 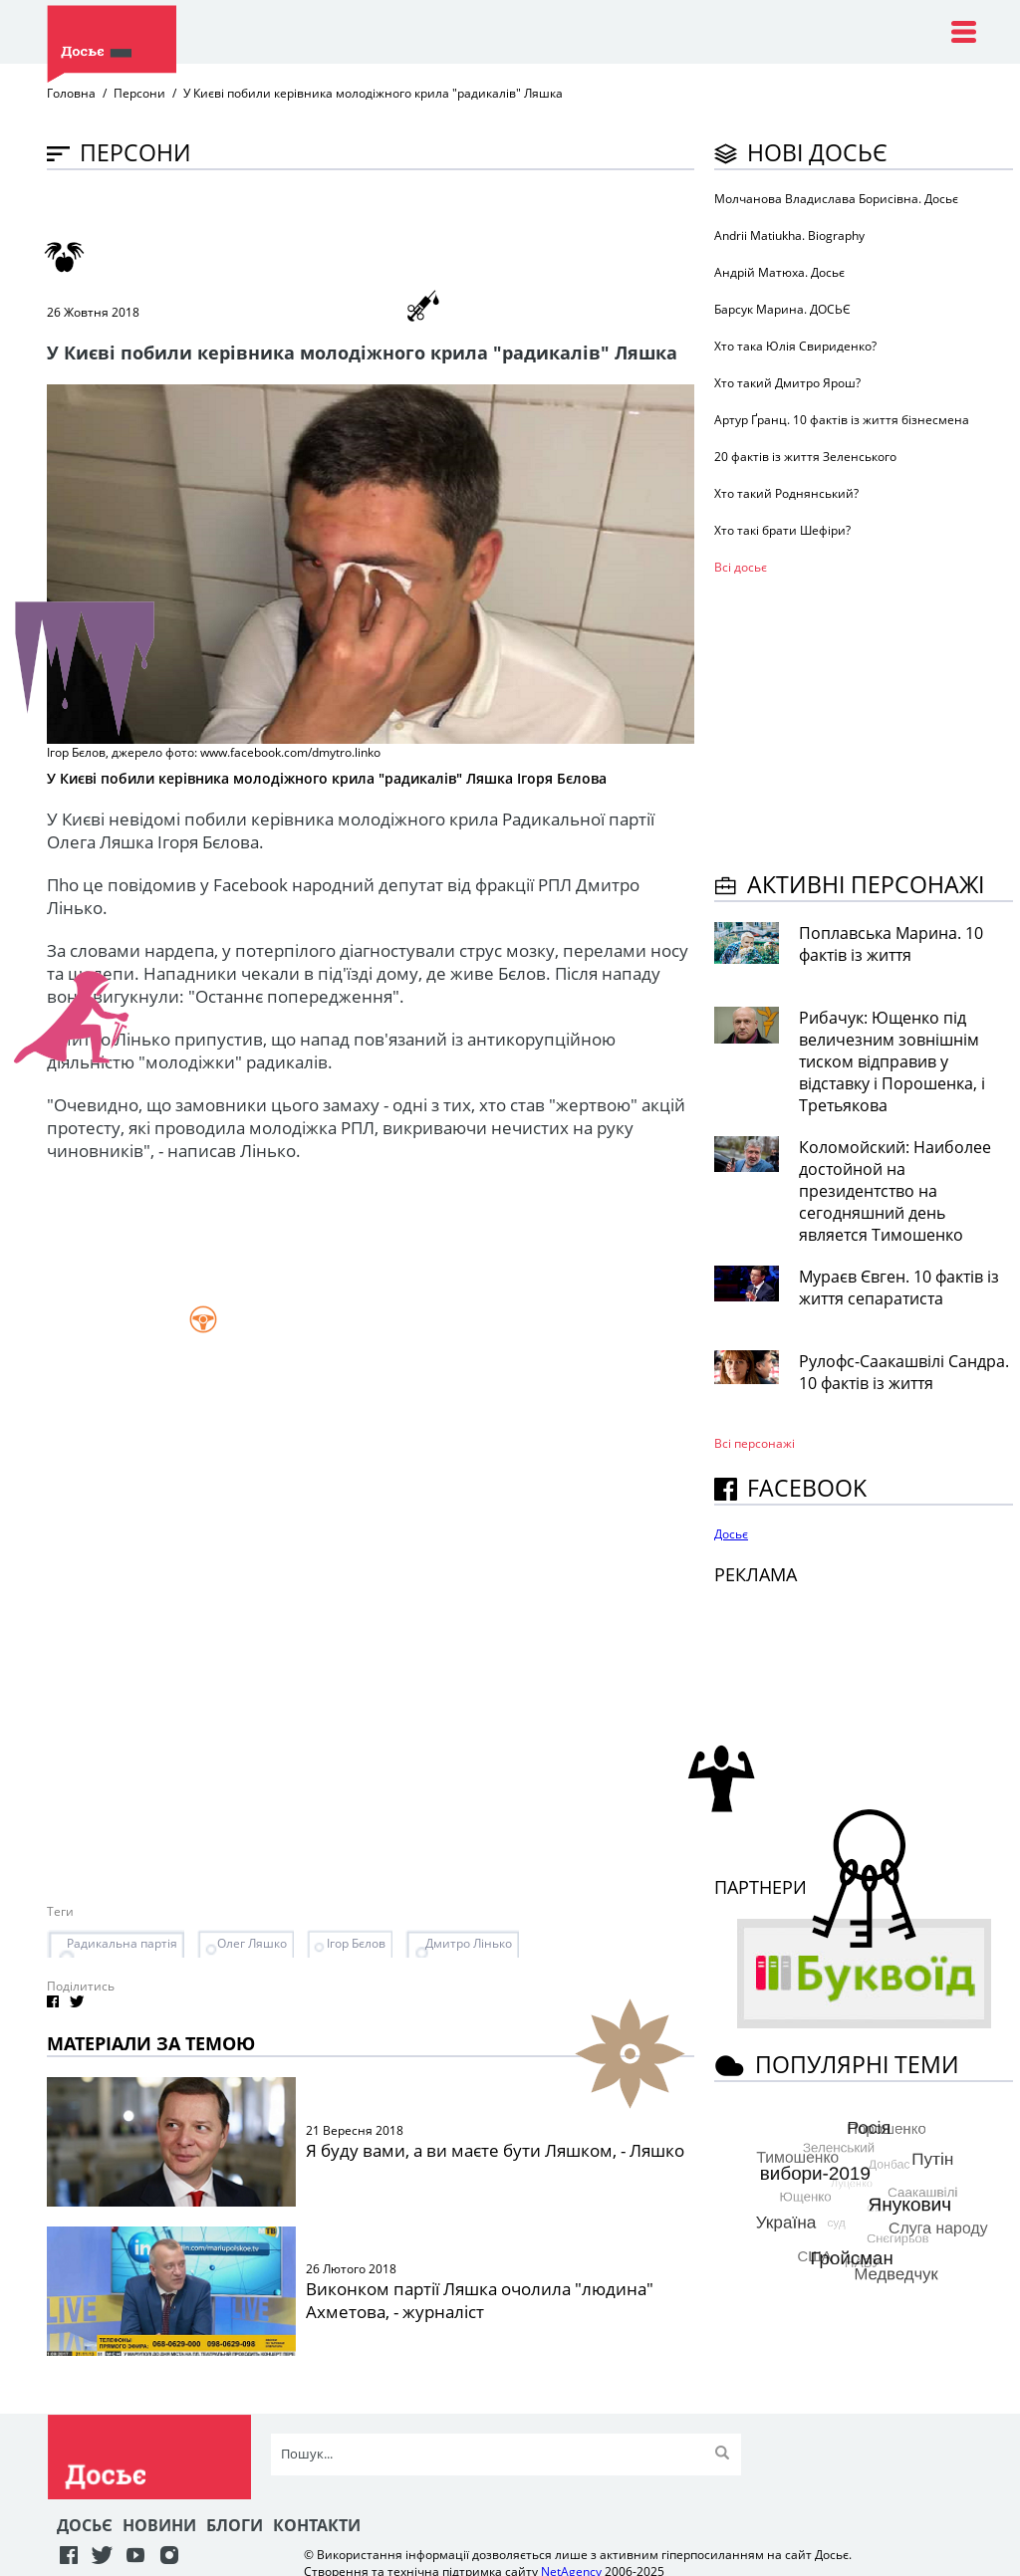 I want to click on access saved passwords or credentials, so click(x=864, y=1878).